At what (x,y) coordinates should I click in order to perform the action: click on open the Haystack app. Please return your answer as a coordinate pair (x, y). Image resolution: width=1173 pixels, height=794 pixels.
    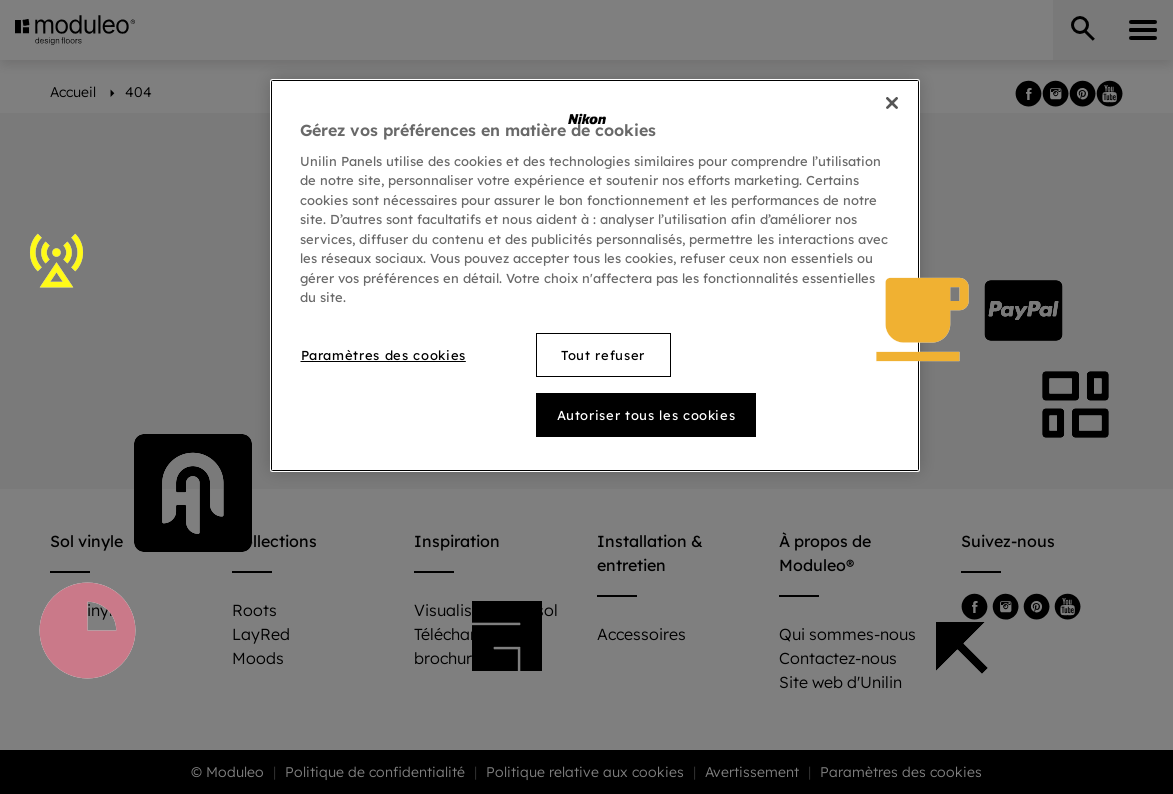
    Looking at the image, I should click on (193, 493).